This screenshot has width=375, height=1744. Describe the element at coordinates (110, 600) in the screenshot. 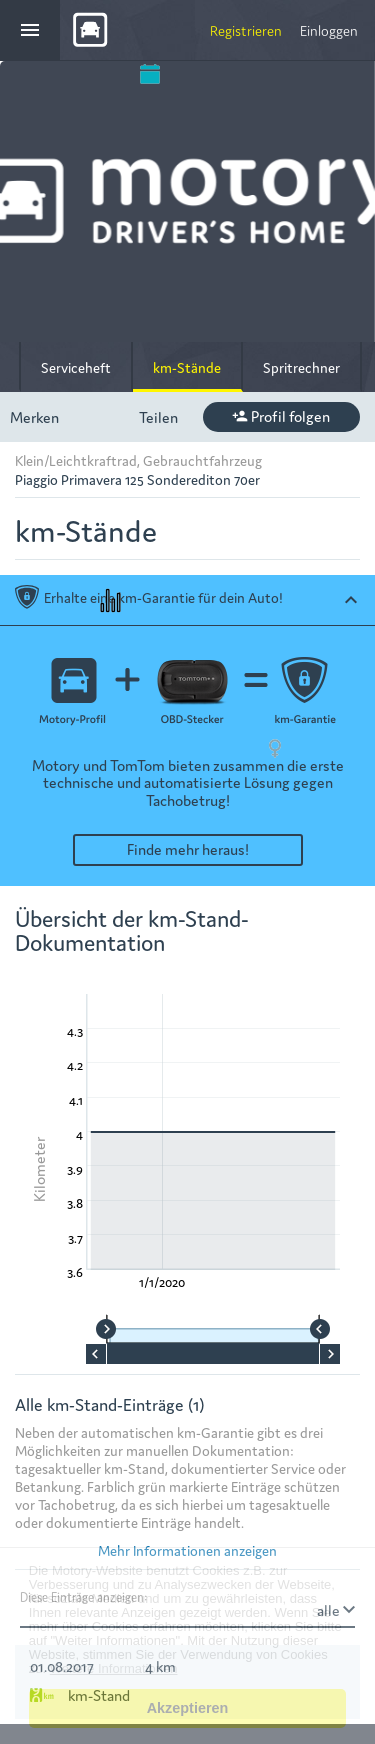

I see `view statistics and analytics` at that location.